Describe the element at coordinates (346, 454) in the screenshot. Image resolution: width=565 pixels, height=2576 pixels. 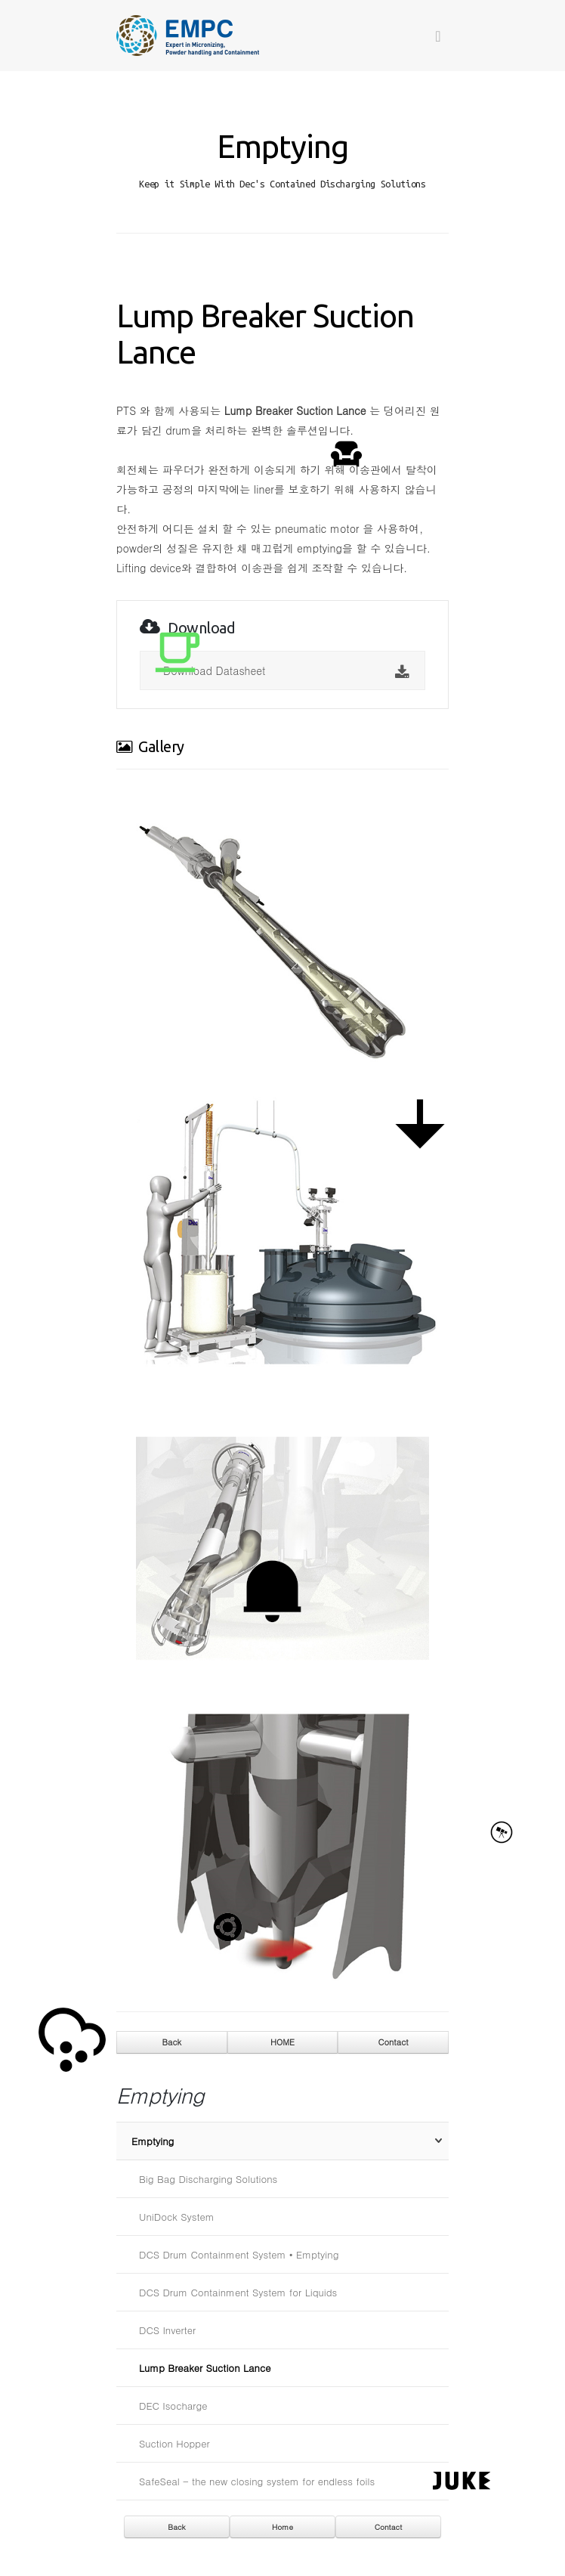
I see `browse furniture or home decor items` at that location.